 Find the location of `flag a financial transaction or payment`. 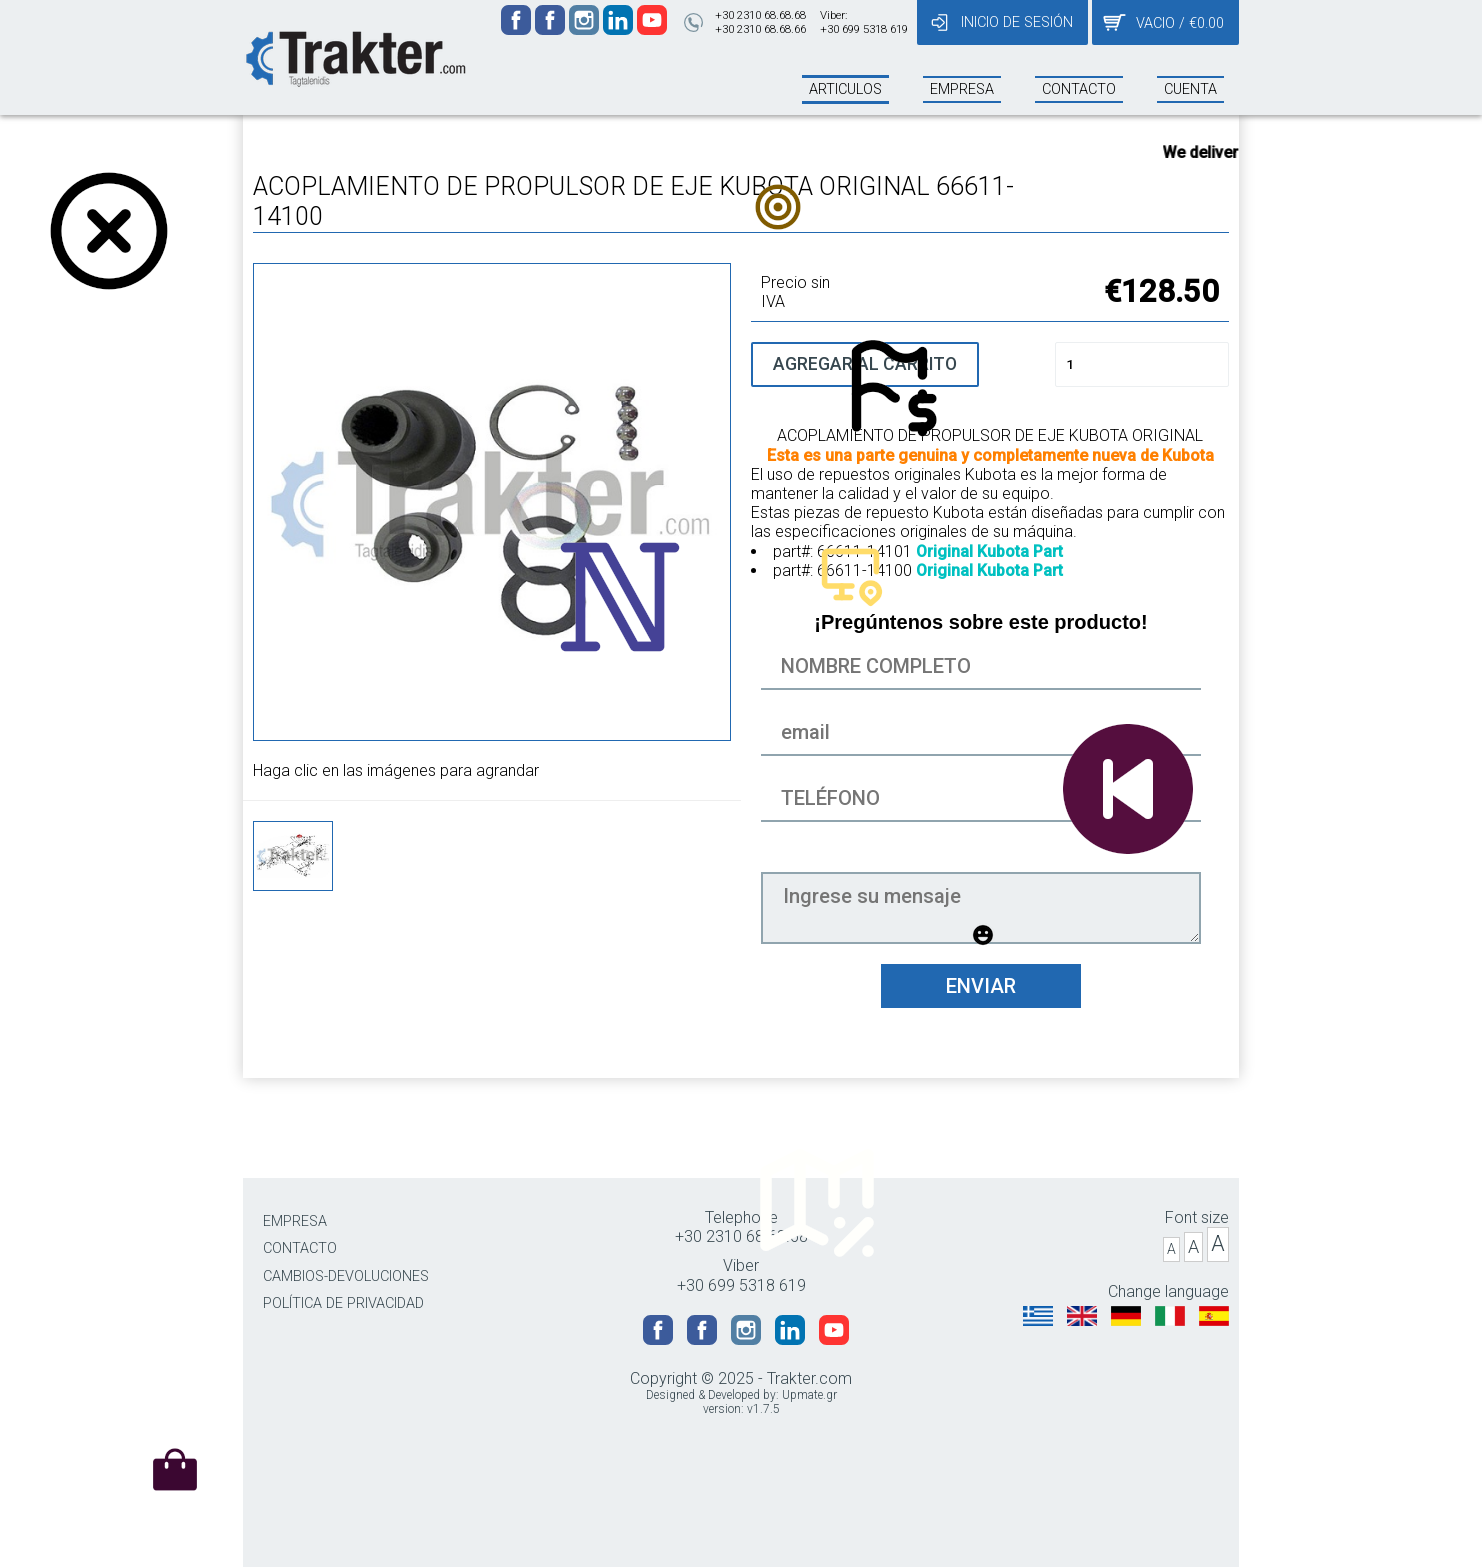

flag a financial transaction or payment is located at coordinates (889, 384).